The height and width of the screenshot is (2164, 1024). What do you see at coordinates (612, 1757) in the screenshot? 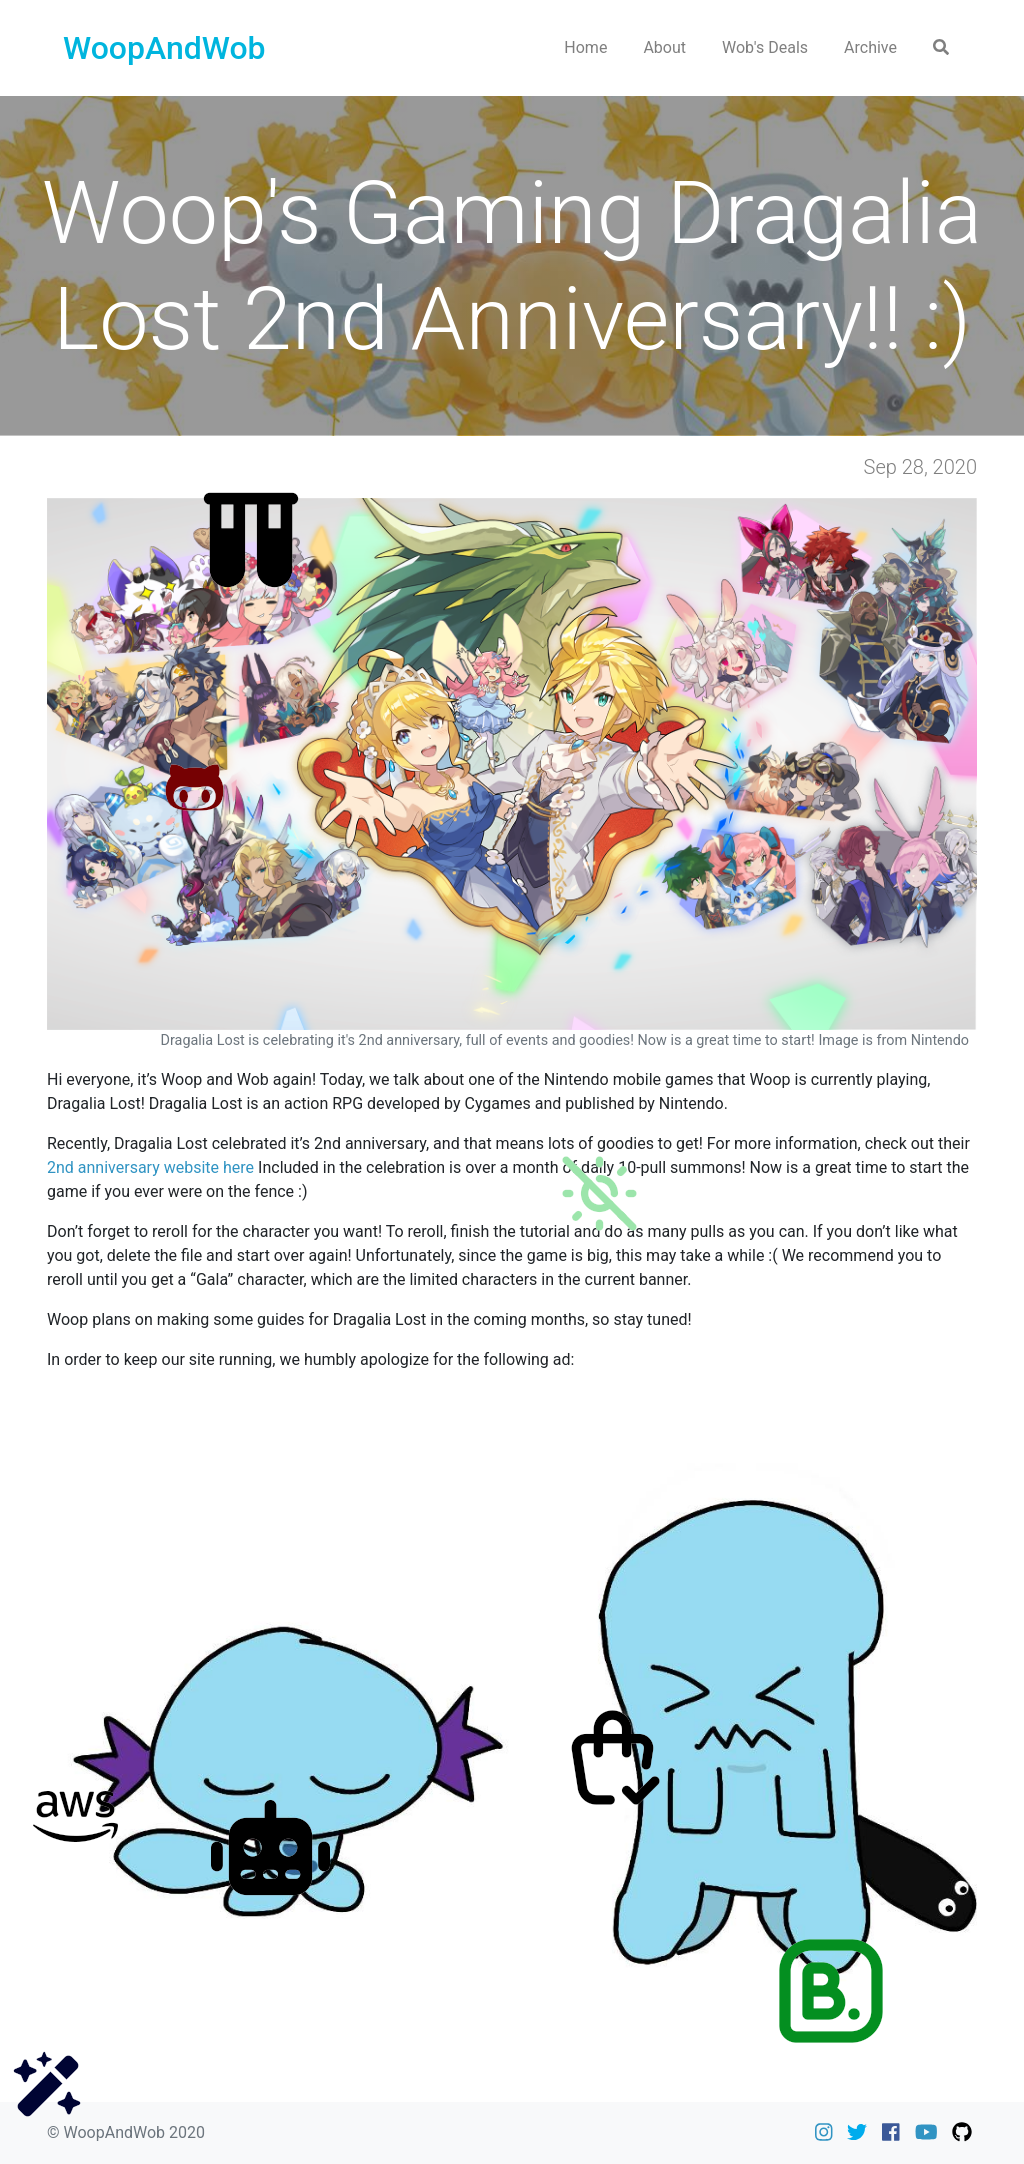
I see `purchase completed successfully` at bounding box center [612, 1757].